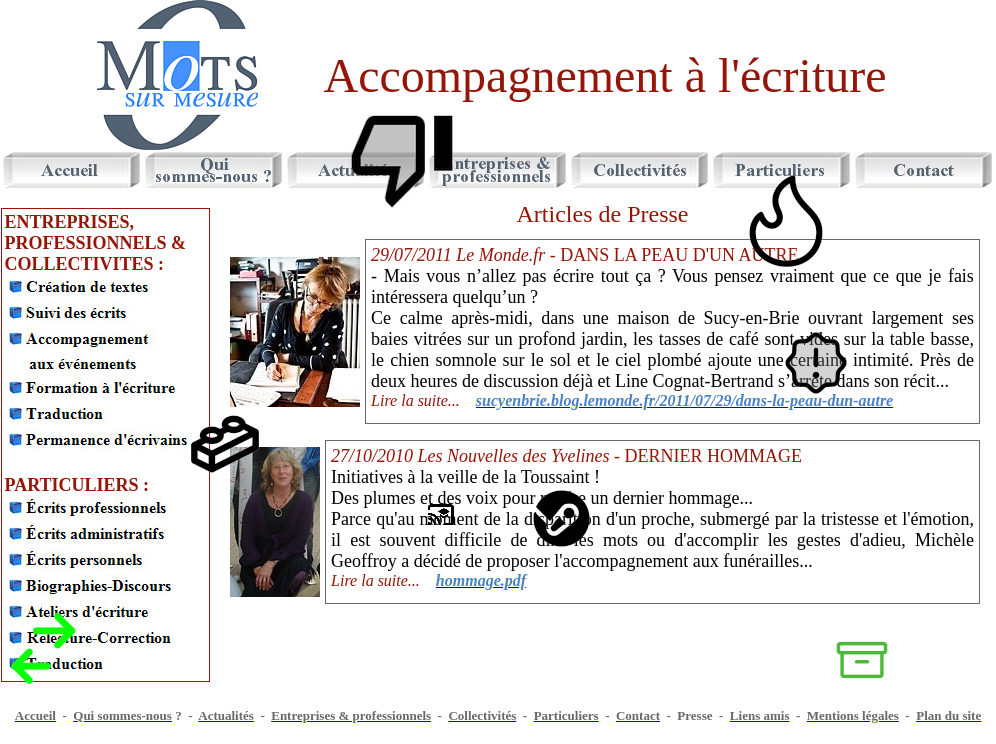 Image resolution: width=996 pixels, height=744 pixels. What do you see at coordinates (862, 660) in the screenshot?
I see `archive this item` at bounding box center [862, 660].